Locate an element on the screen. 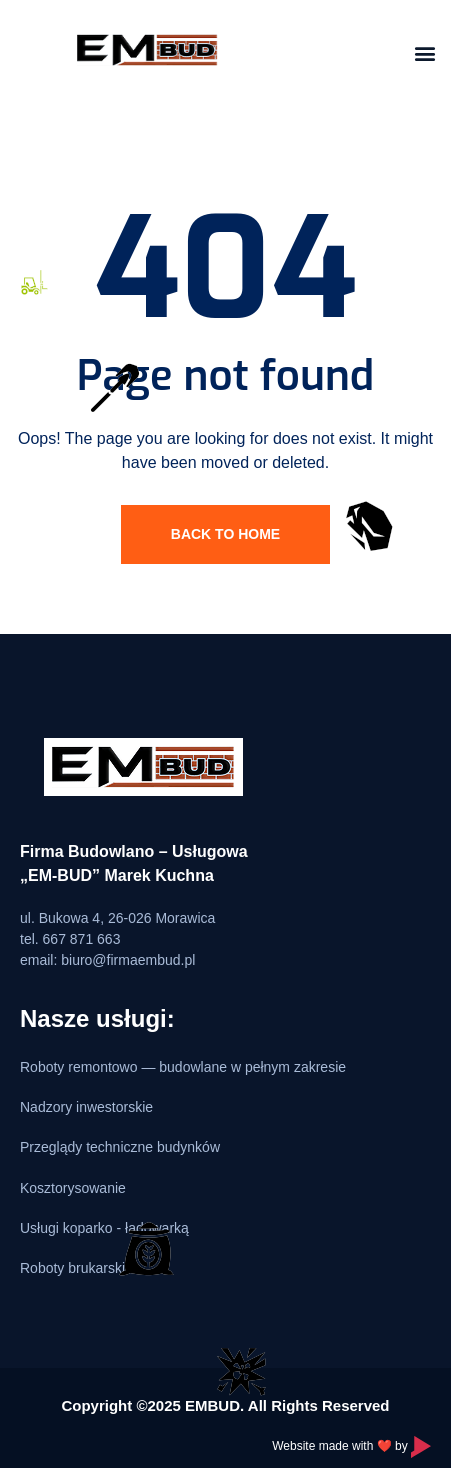 Image resolution: width=451 pixels, height=1468 pixels. equip digging or excavation tool is located at coordinates (115, 389).